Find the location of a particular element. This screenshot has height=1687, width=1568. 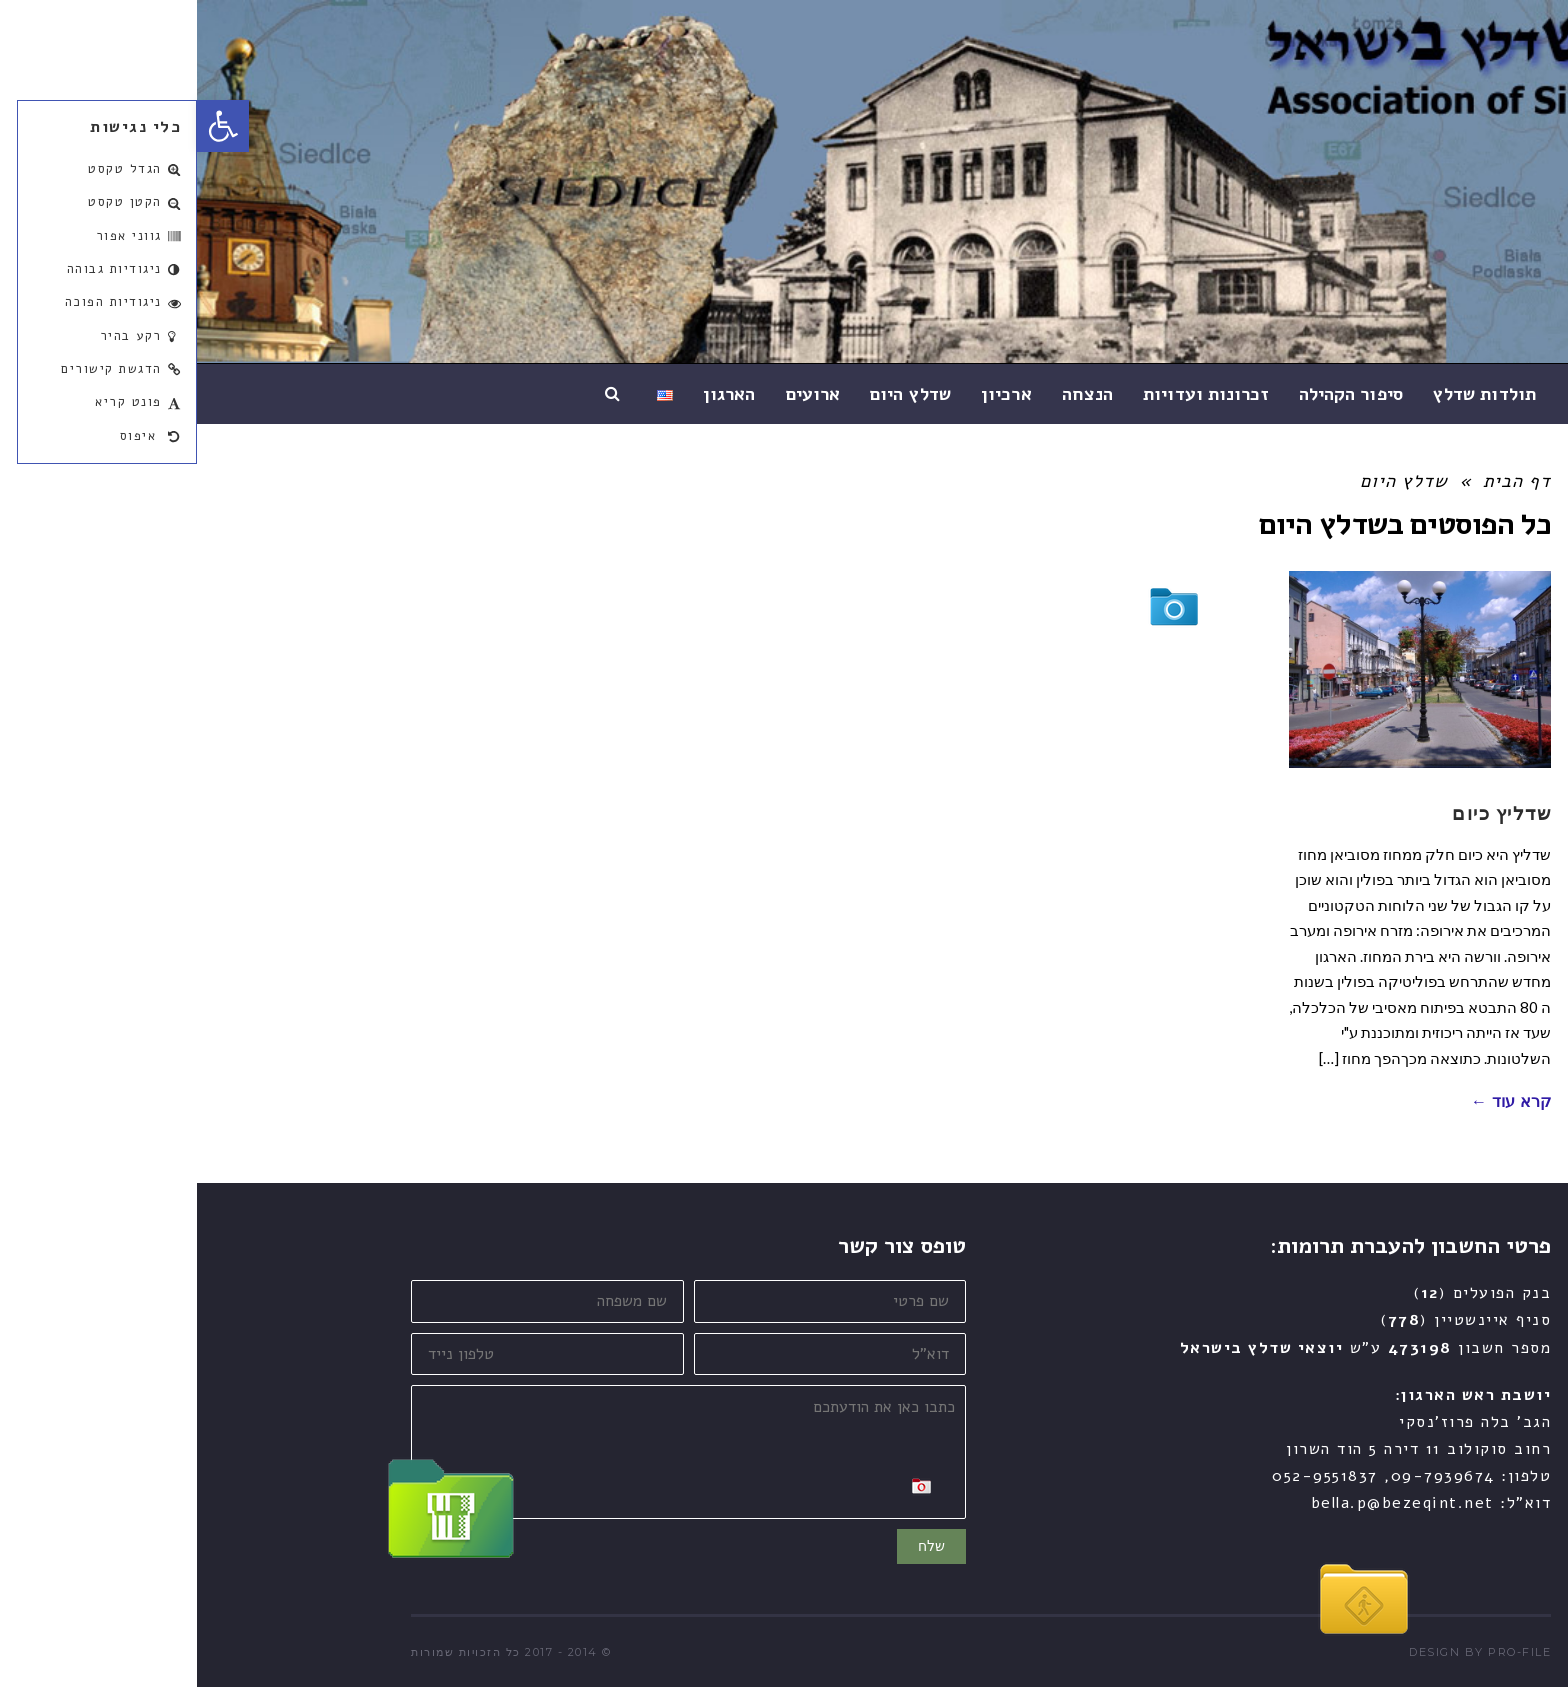

open your GameJolt games folder is located at coordinates (451, 1512).